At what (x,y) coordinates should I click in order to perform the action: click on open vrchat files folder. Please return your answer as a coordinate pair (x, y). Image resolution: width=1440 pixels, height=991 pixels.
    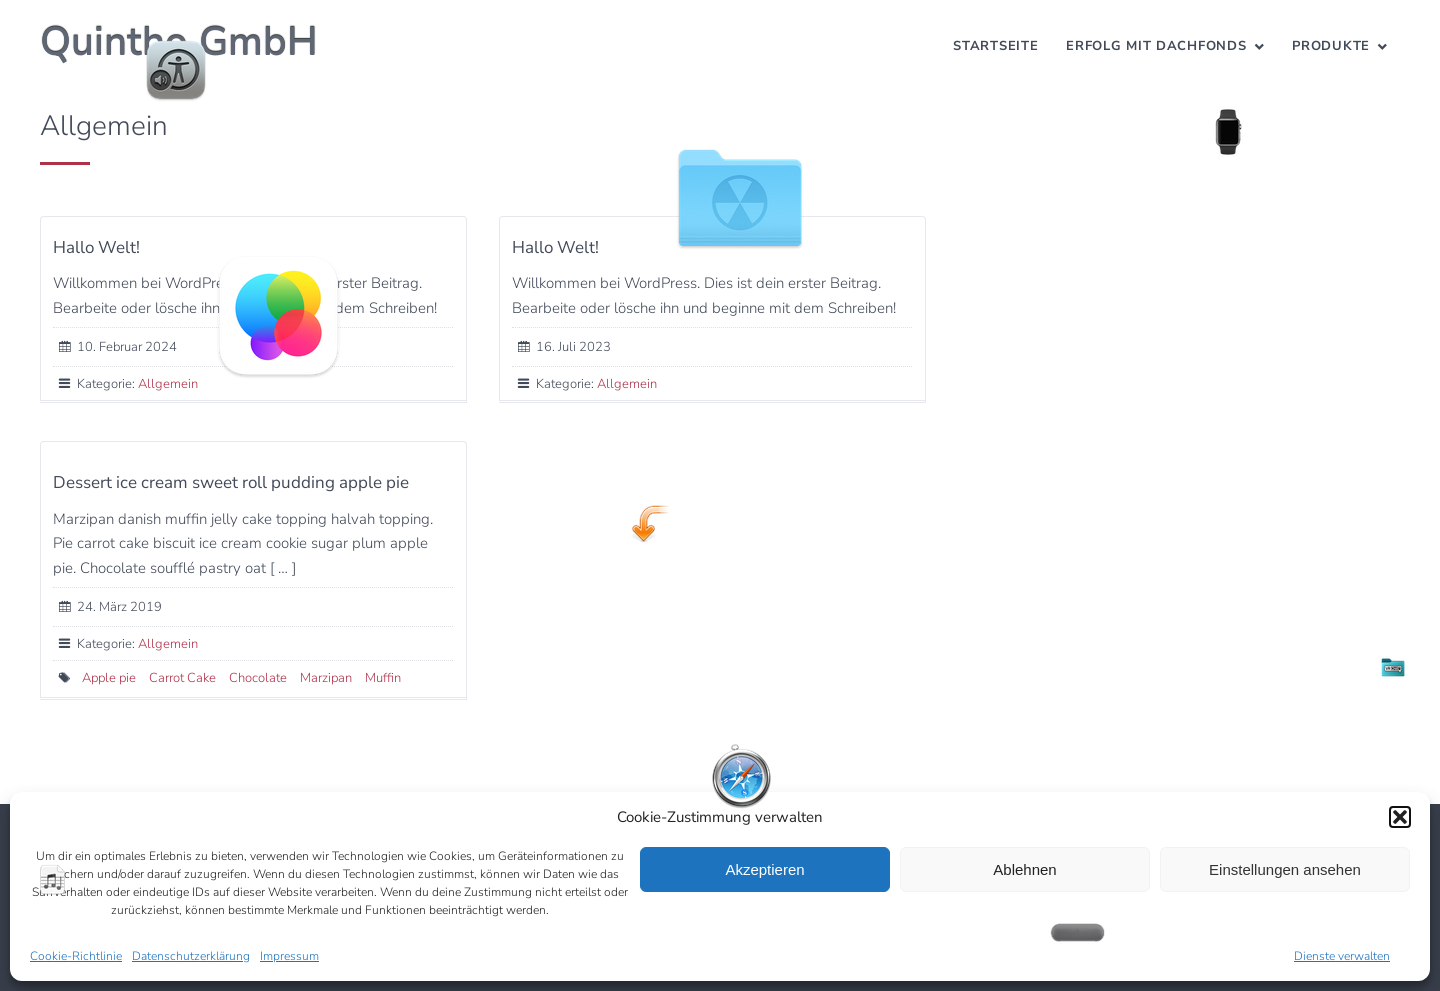
    Looking at the image, I should click on (1393, 668).